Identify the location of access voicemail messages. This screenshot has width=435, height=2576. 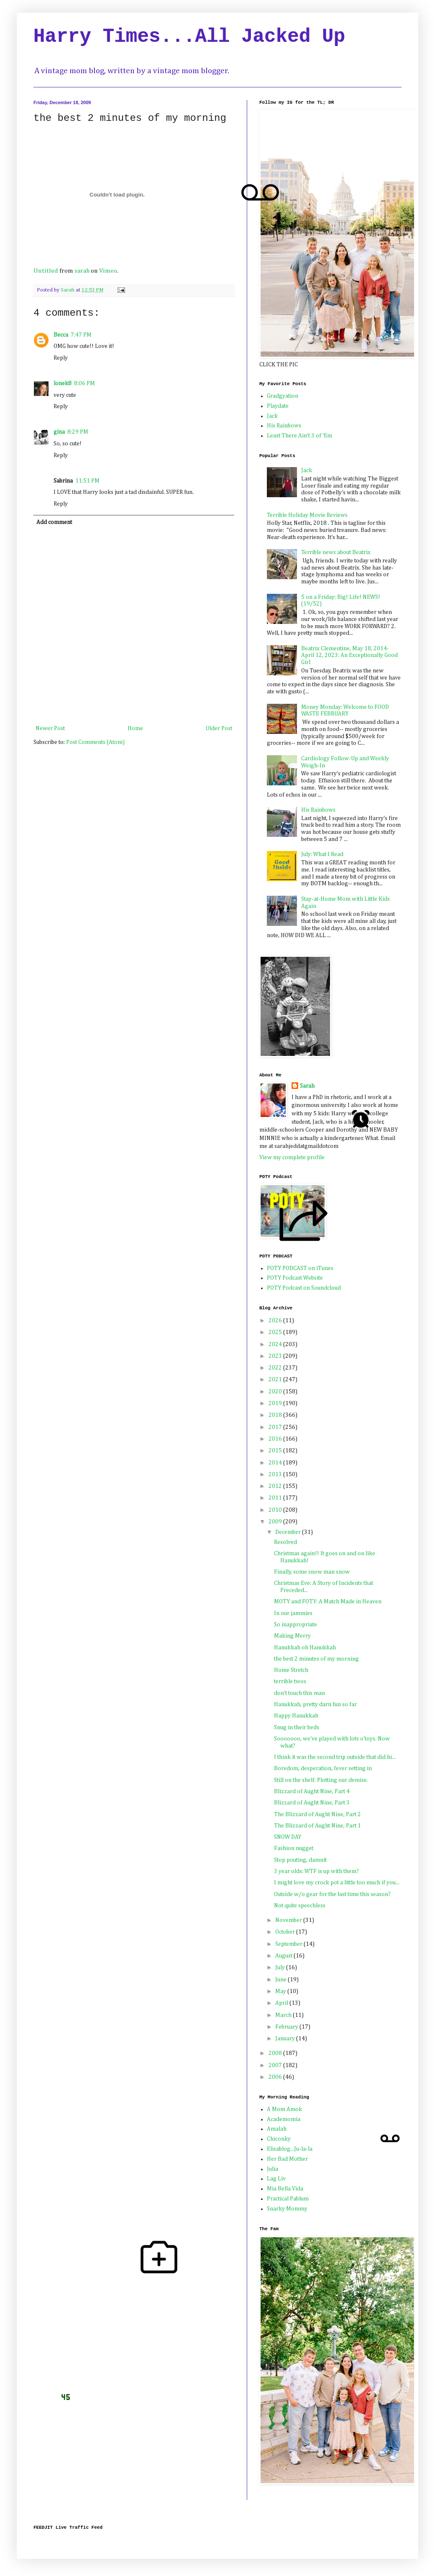
(260, 192).